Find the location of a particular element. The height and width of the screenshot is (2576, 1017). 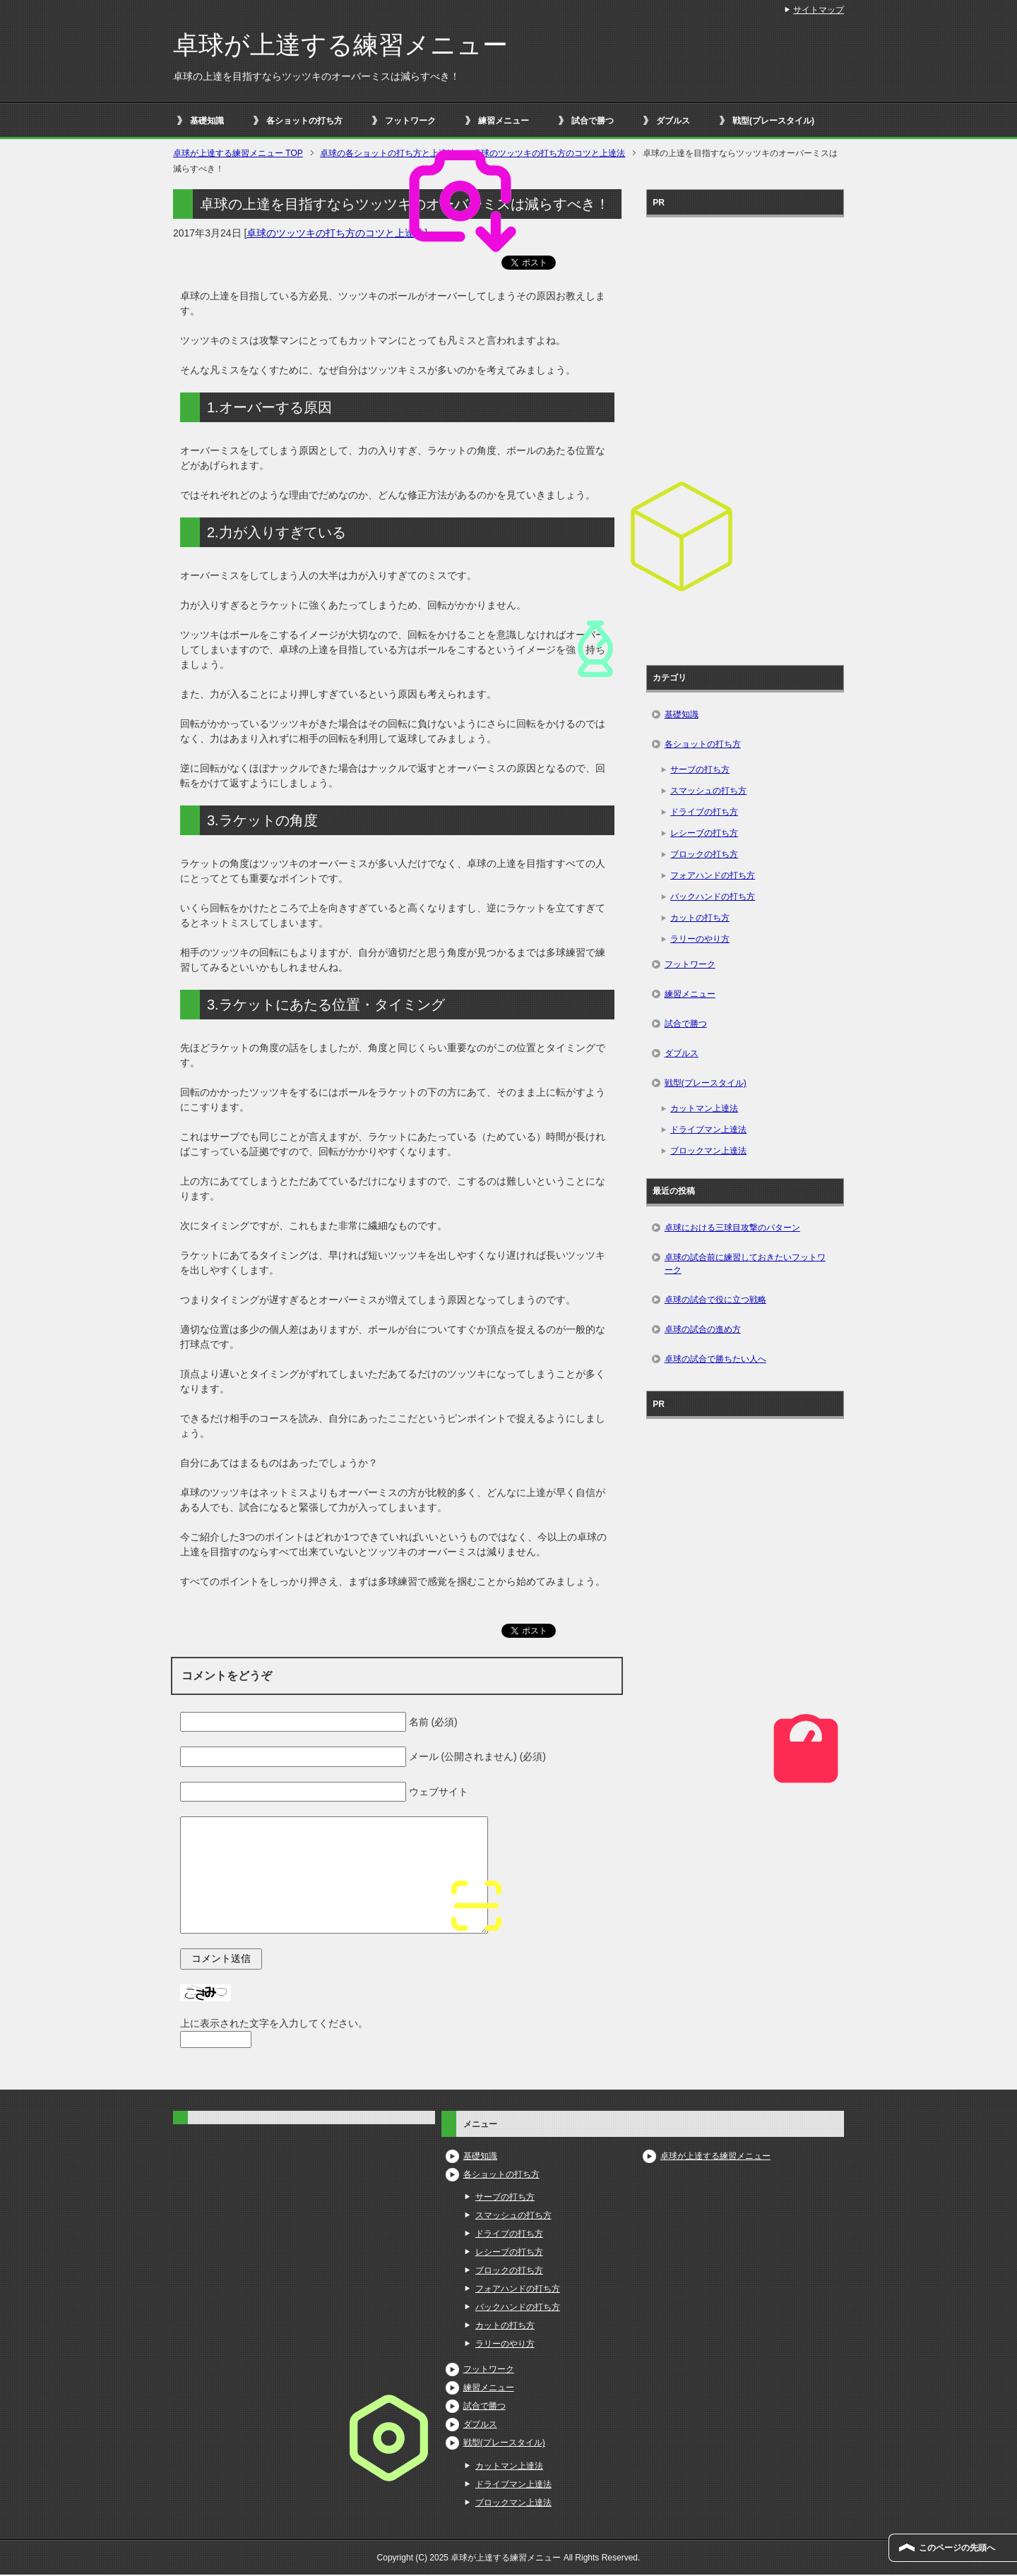

access settings or preferences is located at coordinates (388, 2438).